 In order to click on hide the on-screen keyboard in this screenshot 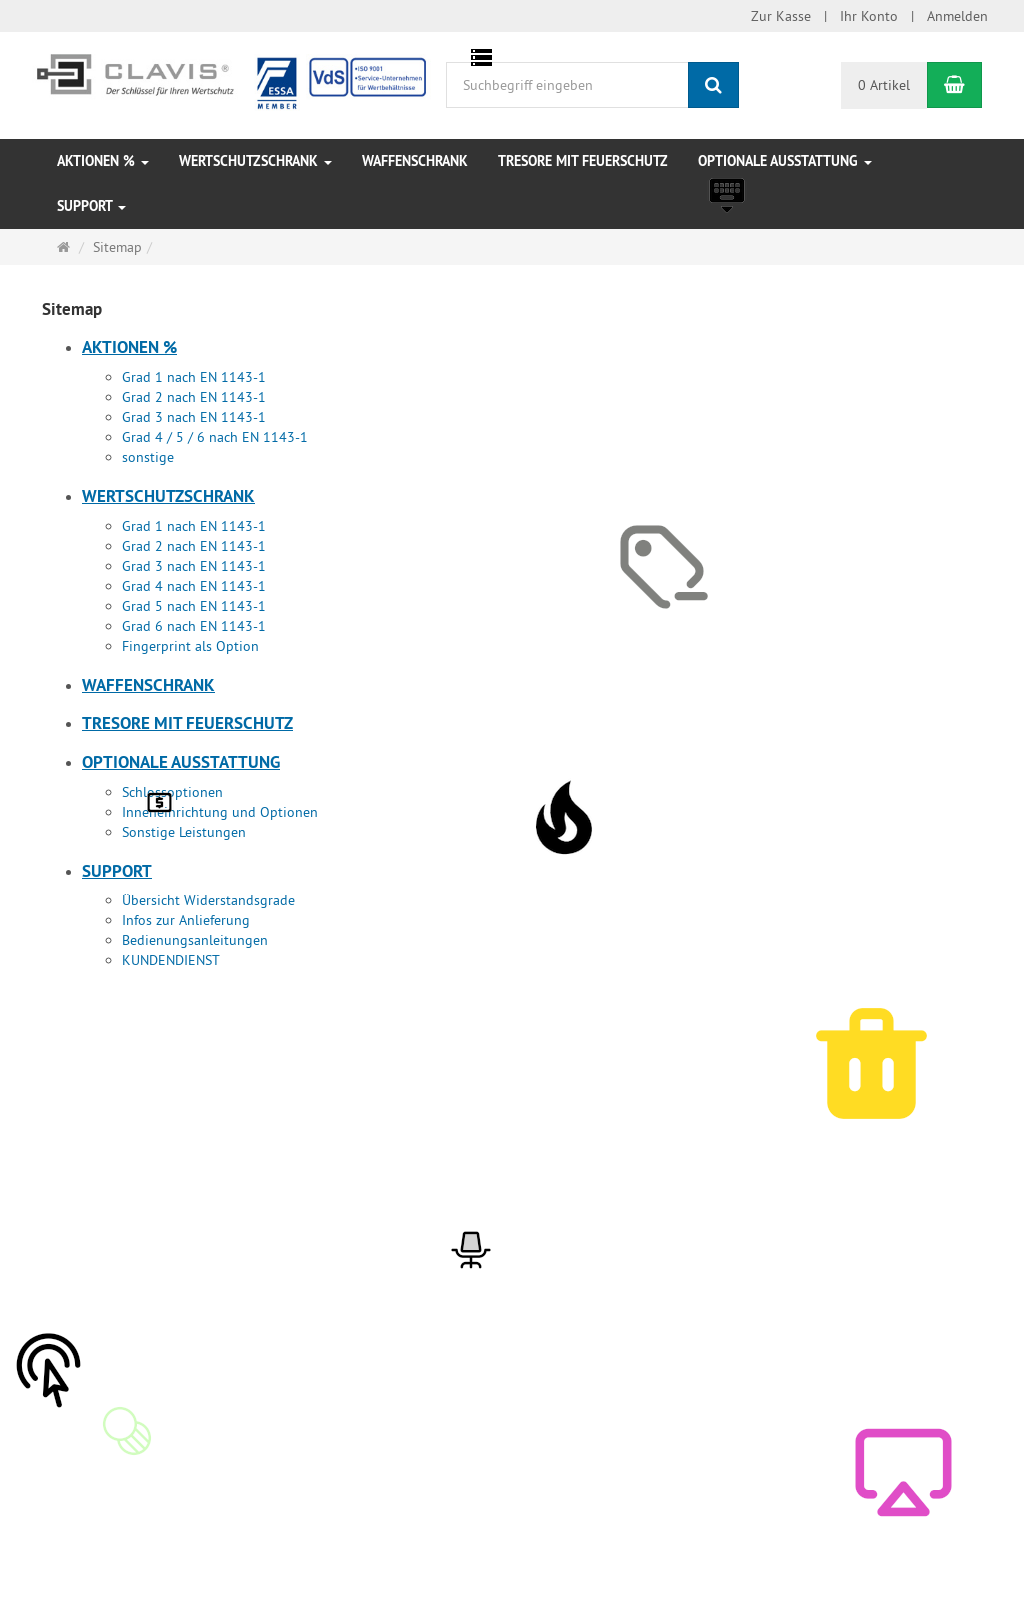, I will do `click(727, 194)`.